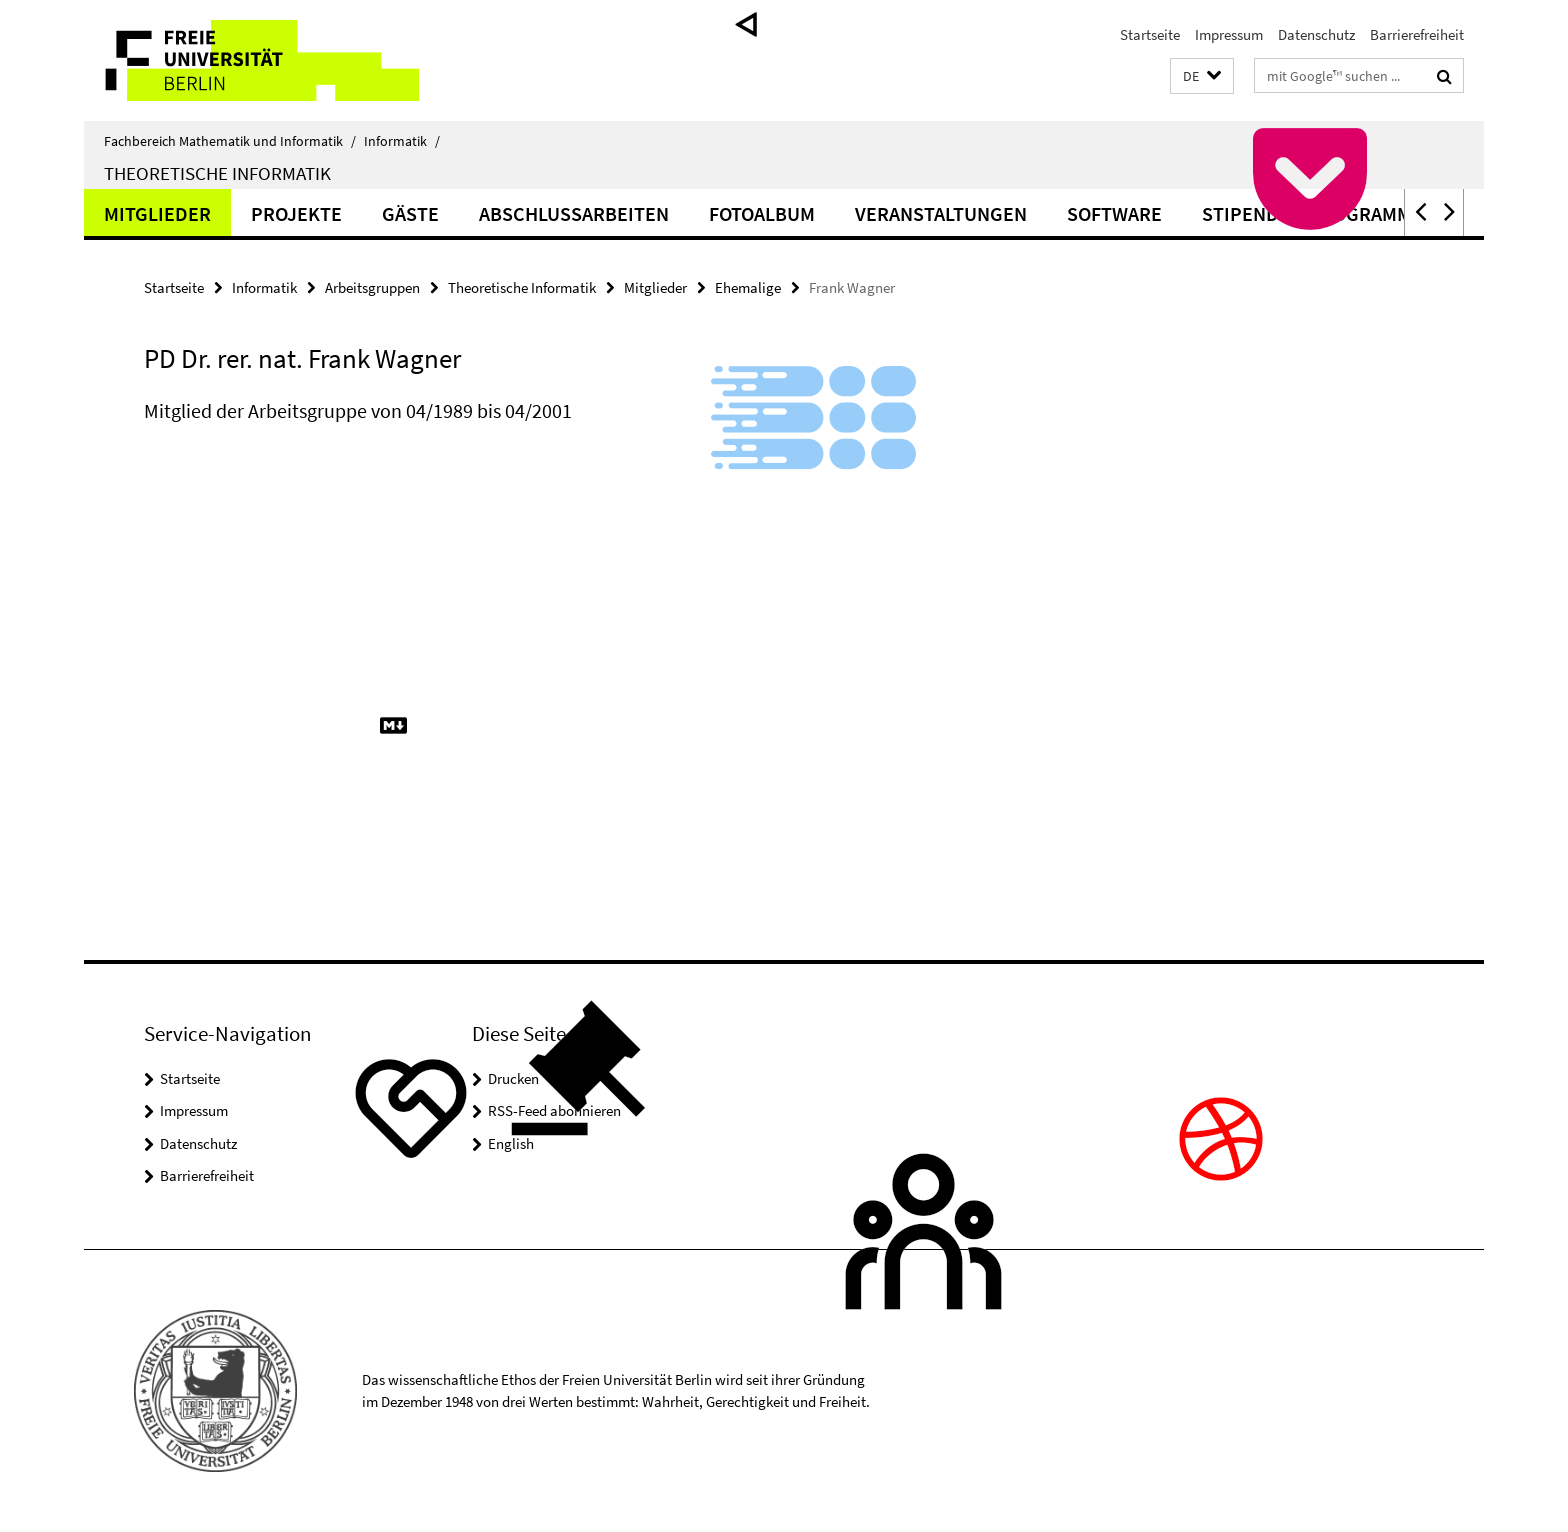 This screenshot has height=1532, width=1568. I want to click on indicates markdown formatting is supported, so click(393, 725).